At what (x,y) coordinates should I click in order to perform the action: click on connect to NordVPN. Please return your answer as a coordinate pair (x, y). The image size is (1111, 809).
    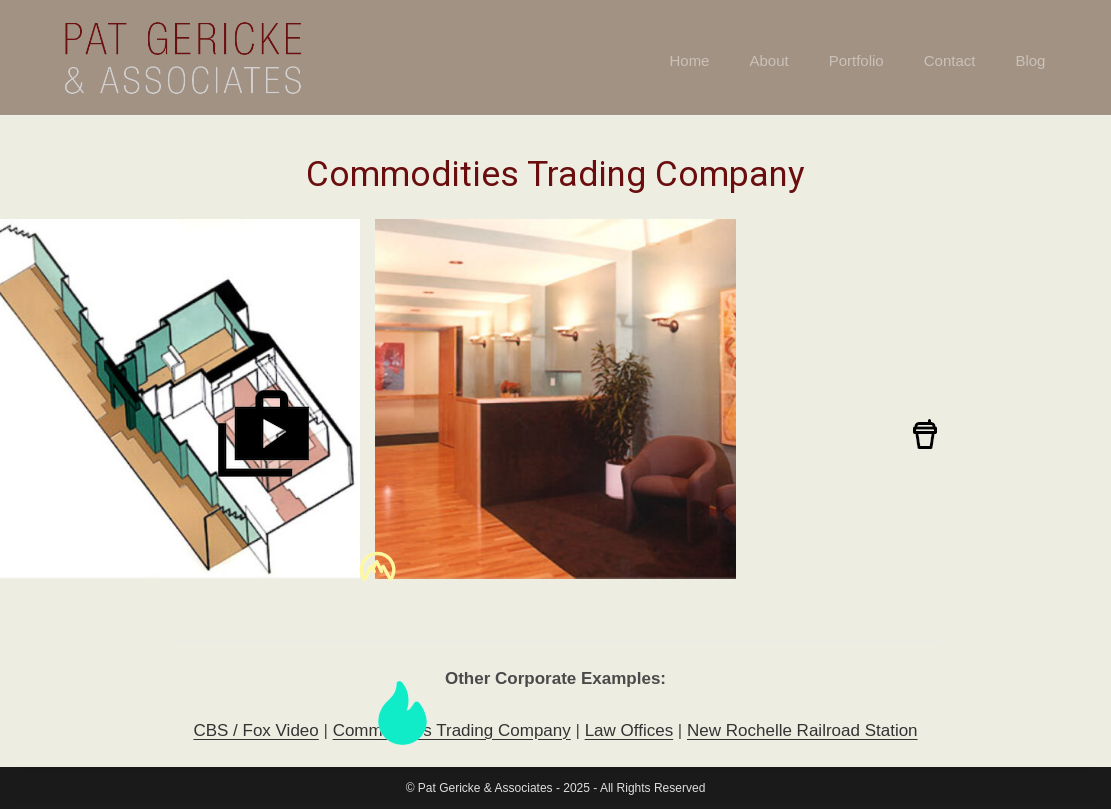
    Looking at the image, I should click on (377, 566).